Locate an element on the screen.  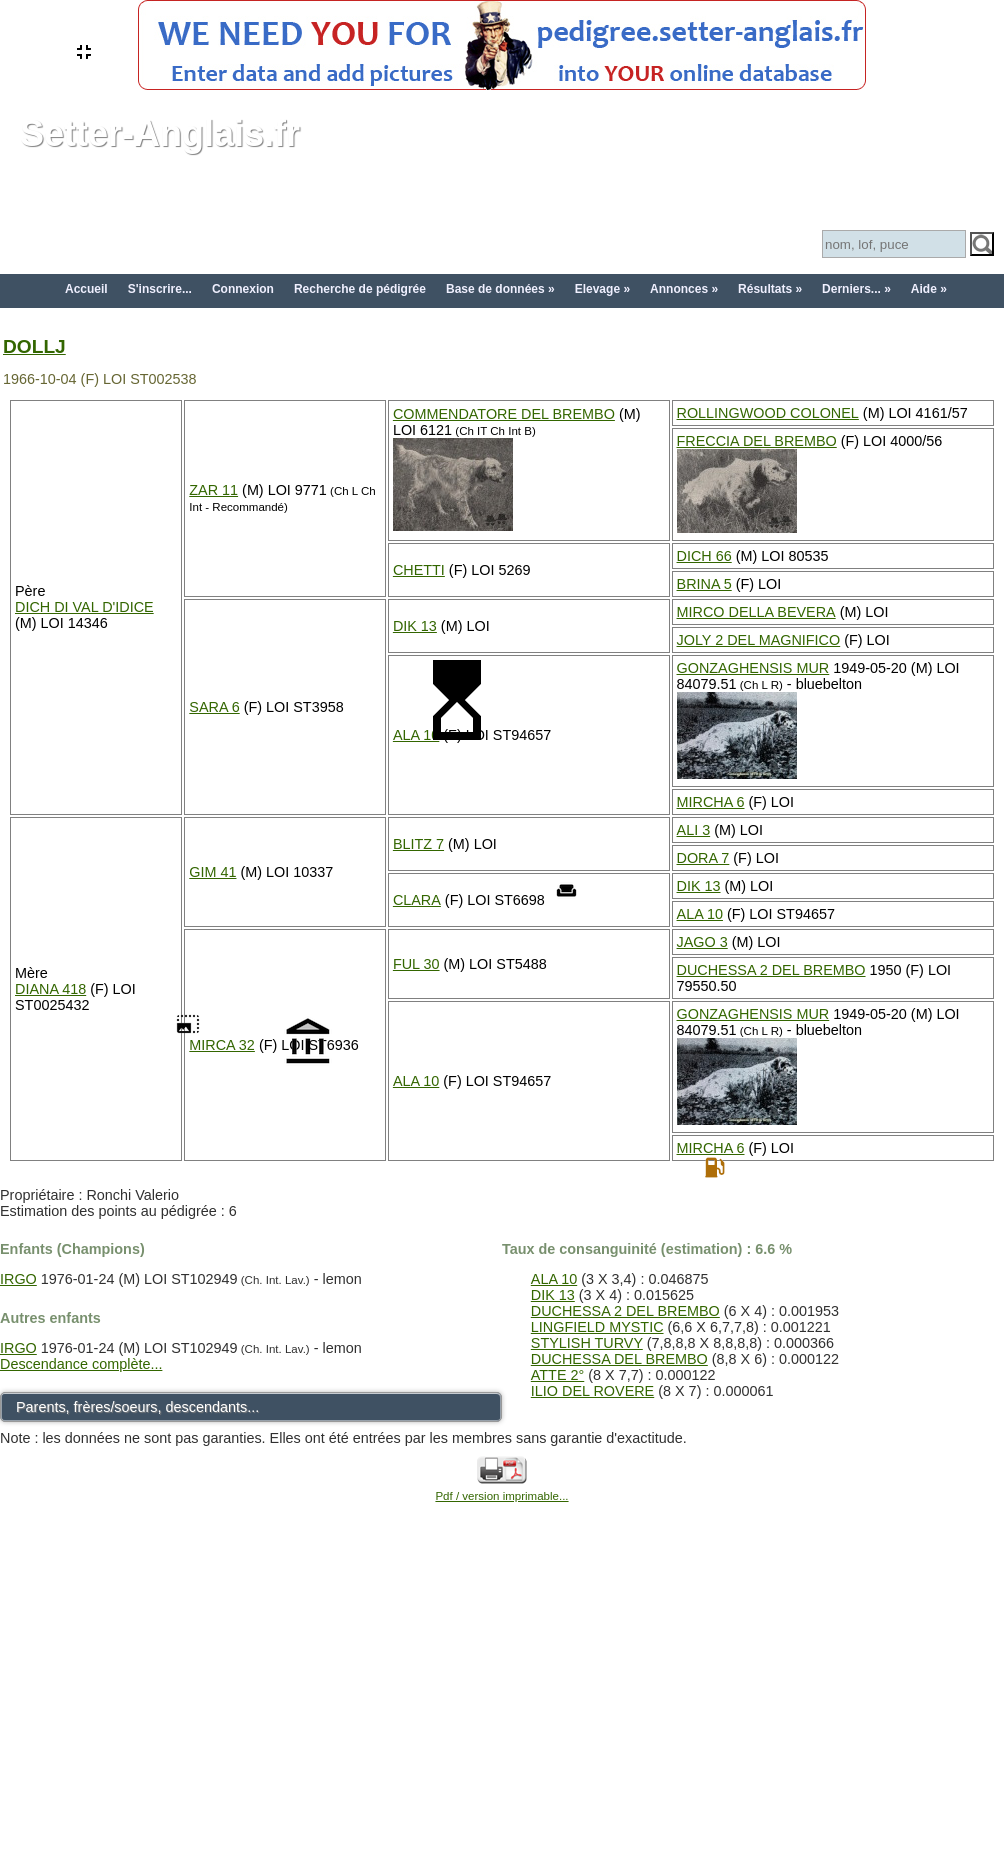
view weekend or leisure activities is located at coordinates (566, 890).